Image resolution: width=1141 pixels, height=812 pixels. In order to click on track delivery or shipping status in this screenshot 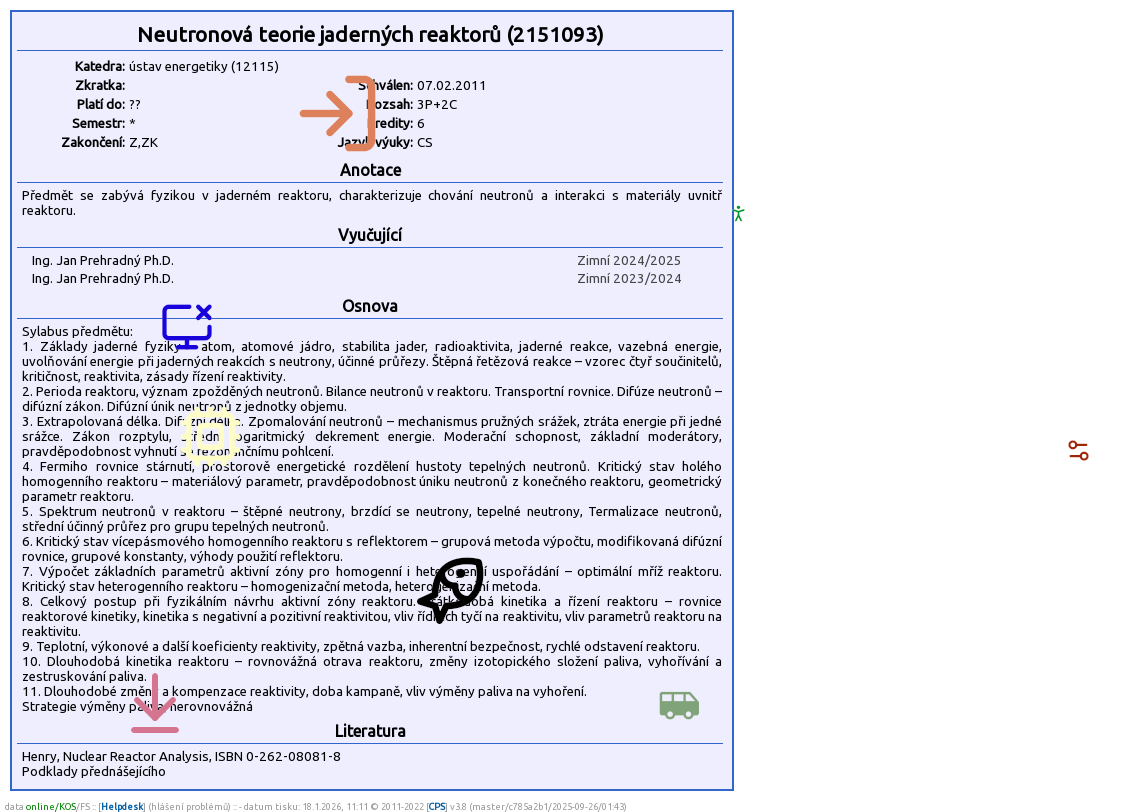, I will do `click(678, 705)`.